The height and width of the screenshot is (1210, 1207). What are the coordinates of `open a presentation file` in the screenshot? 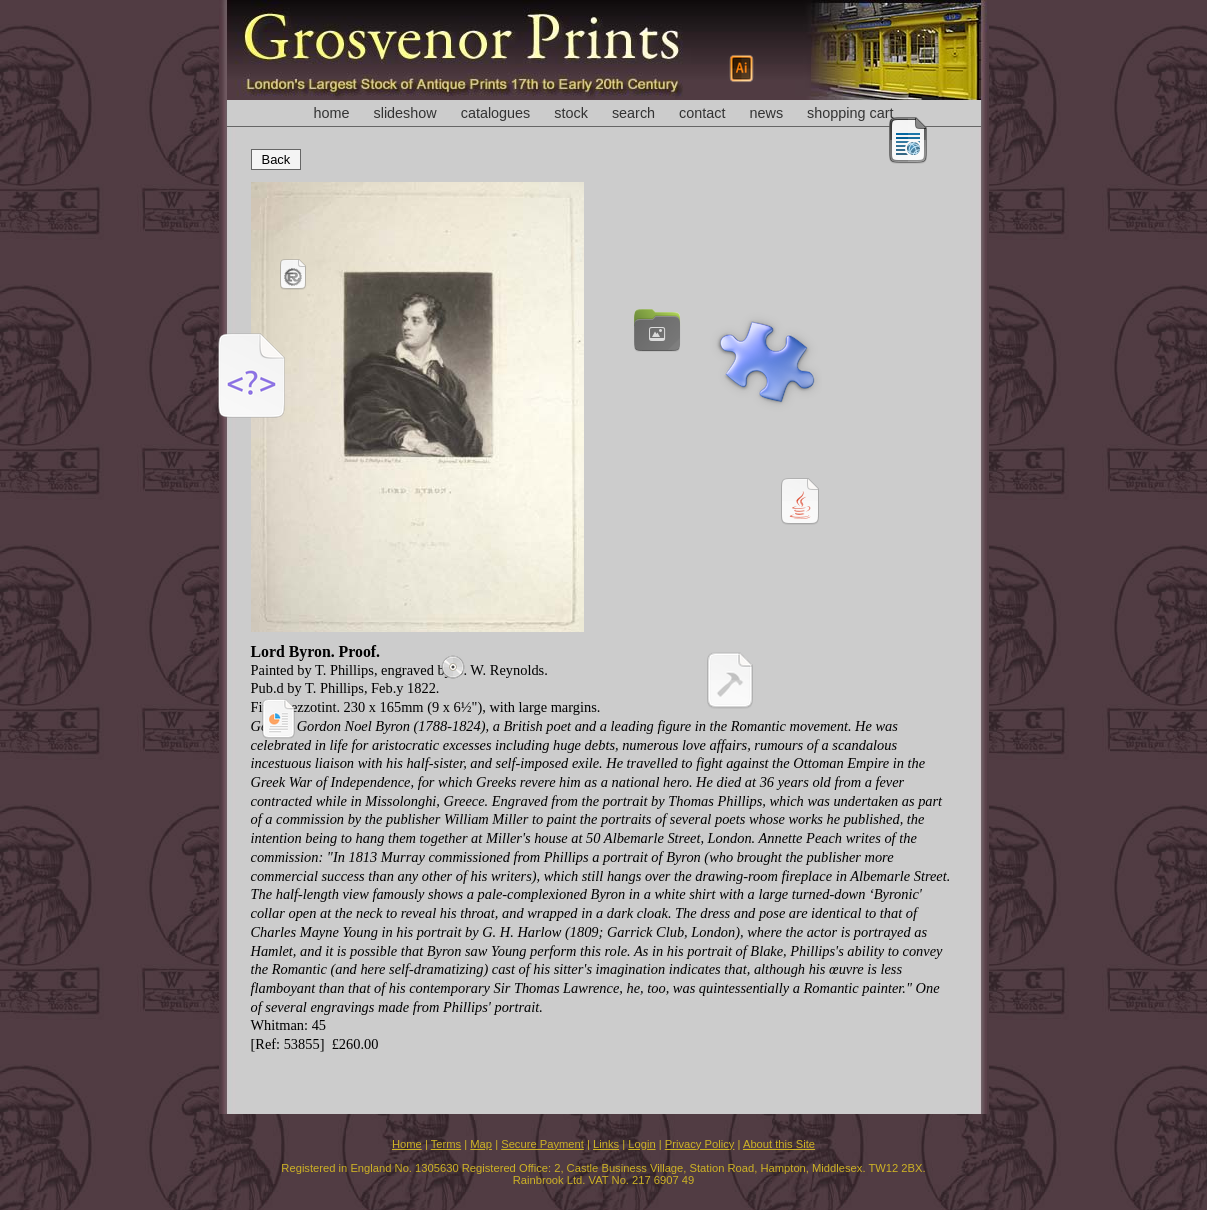 It's located at (278, 718).